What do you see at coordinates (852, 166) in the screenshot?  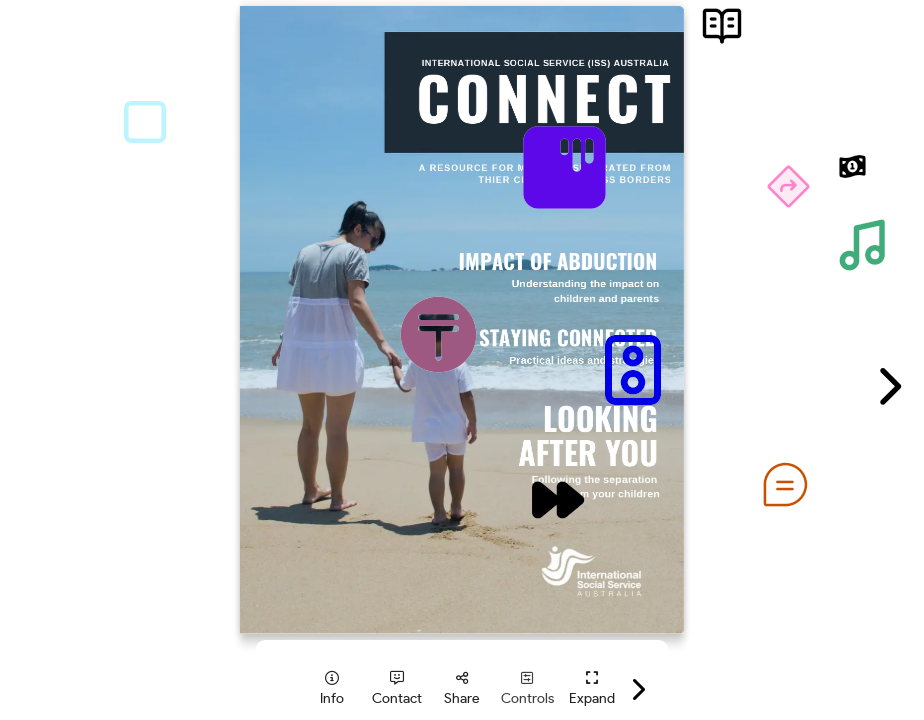 I see `view payment or billing information` at bounding box center [852, 166].